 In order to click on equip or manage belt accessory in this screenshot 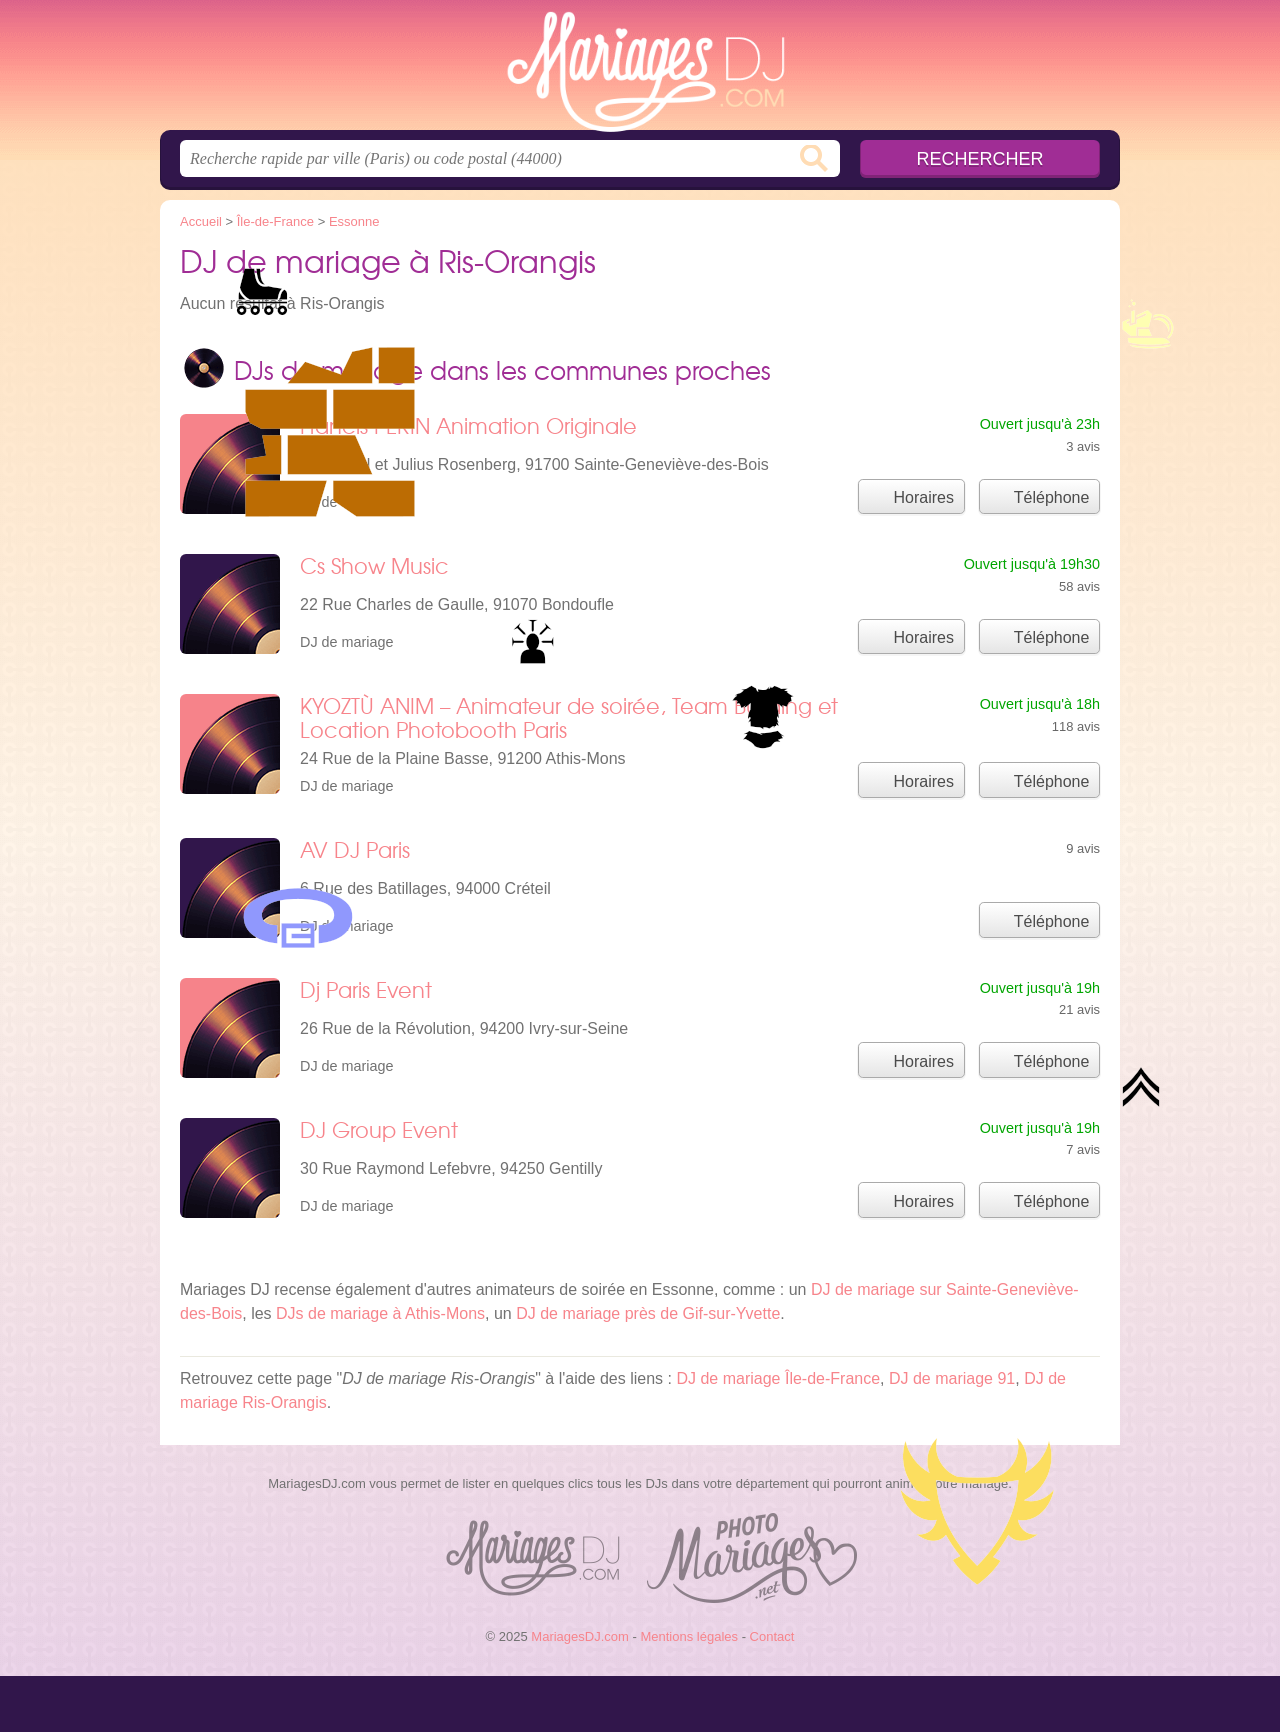, I will do `click(298, 918)`.